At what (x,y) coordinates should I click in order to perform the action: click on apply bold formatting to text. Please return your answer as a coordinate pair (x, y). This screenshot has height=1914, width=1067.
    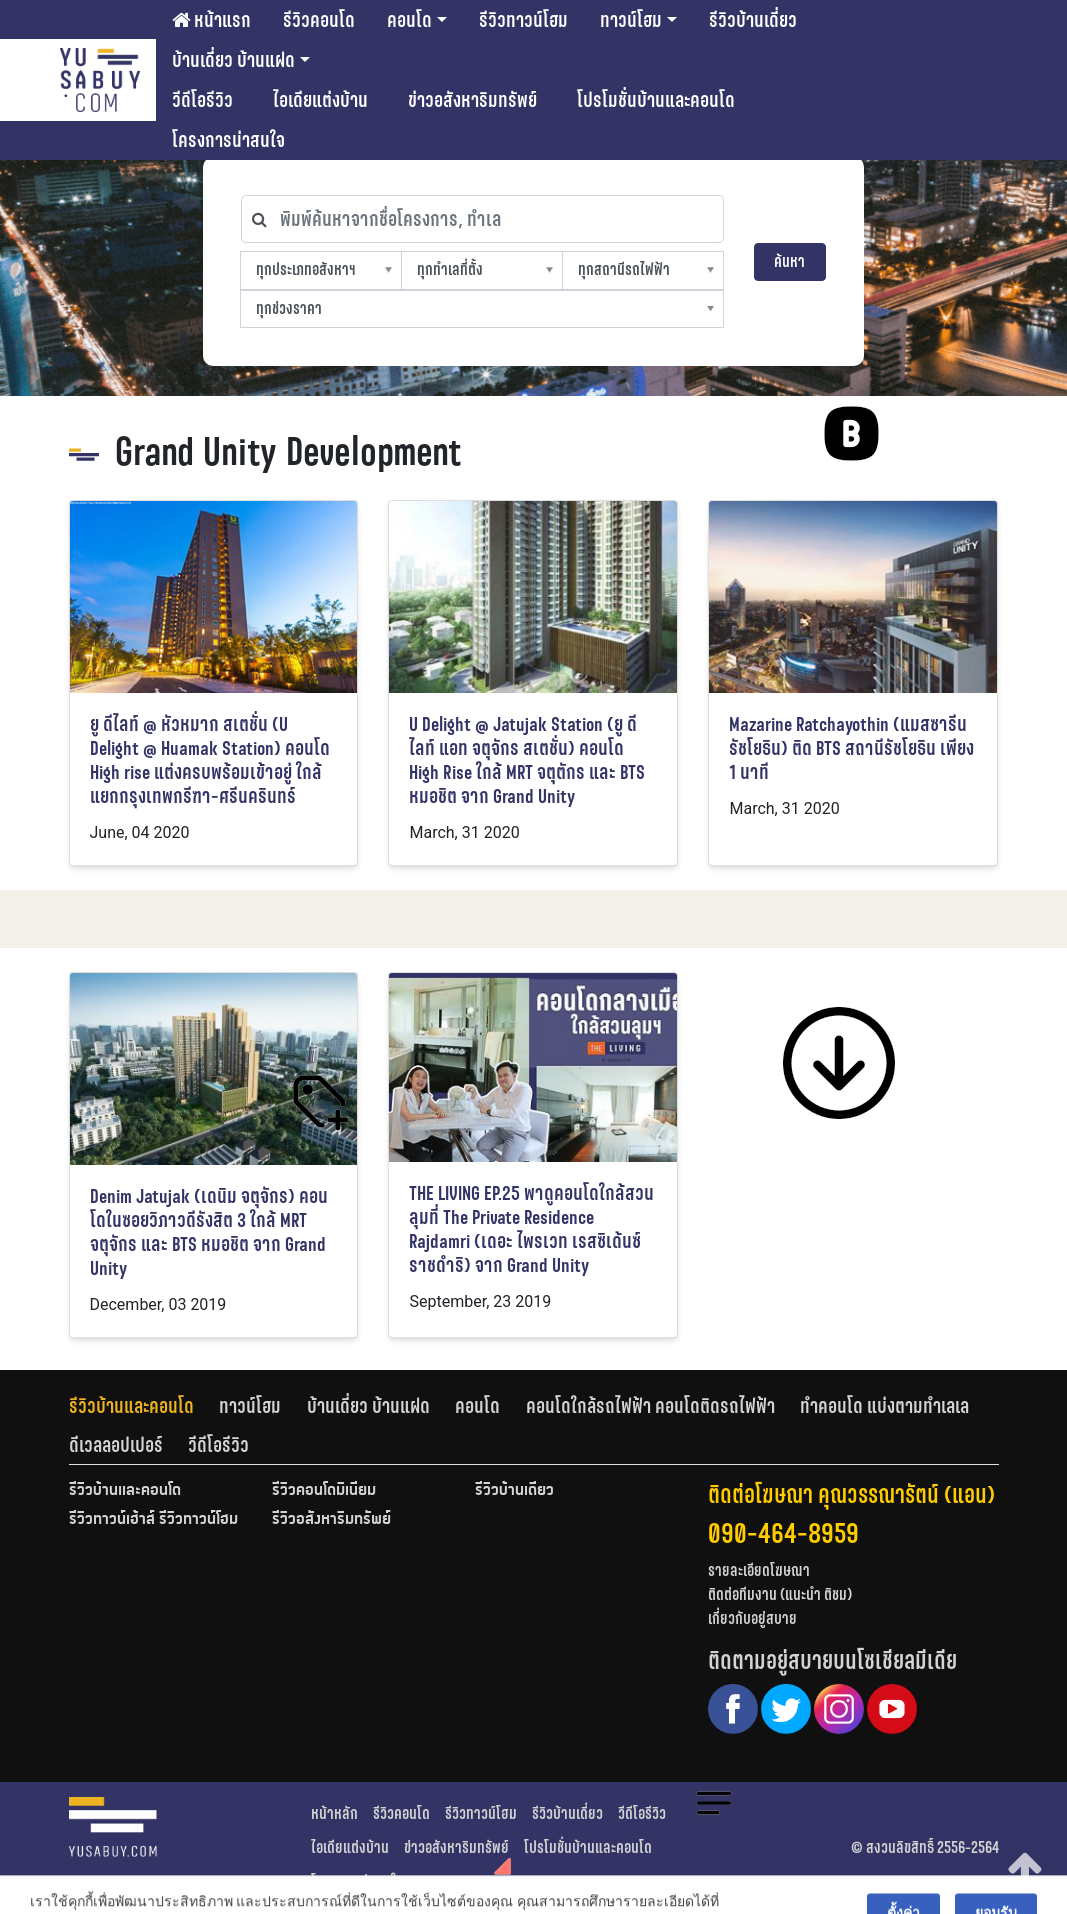
    Looking at the image, I should click on (851, 433).